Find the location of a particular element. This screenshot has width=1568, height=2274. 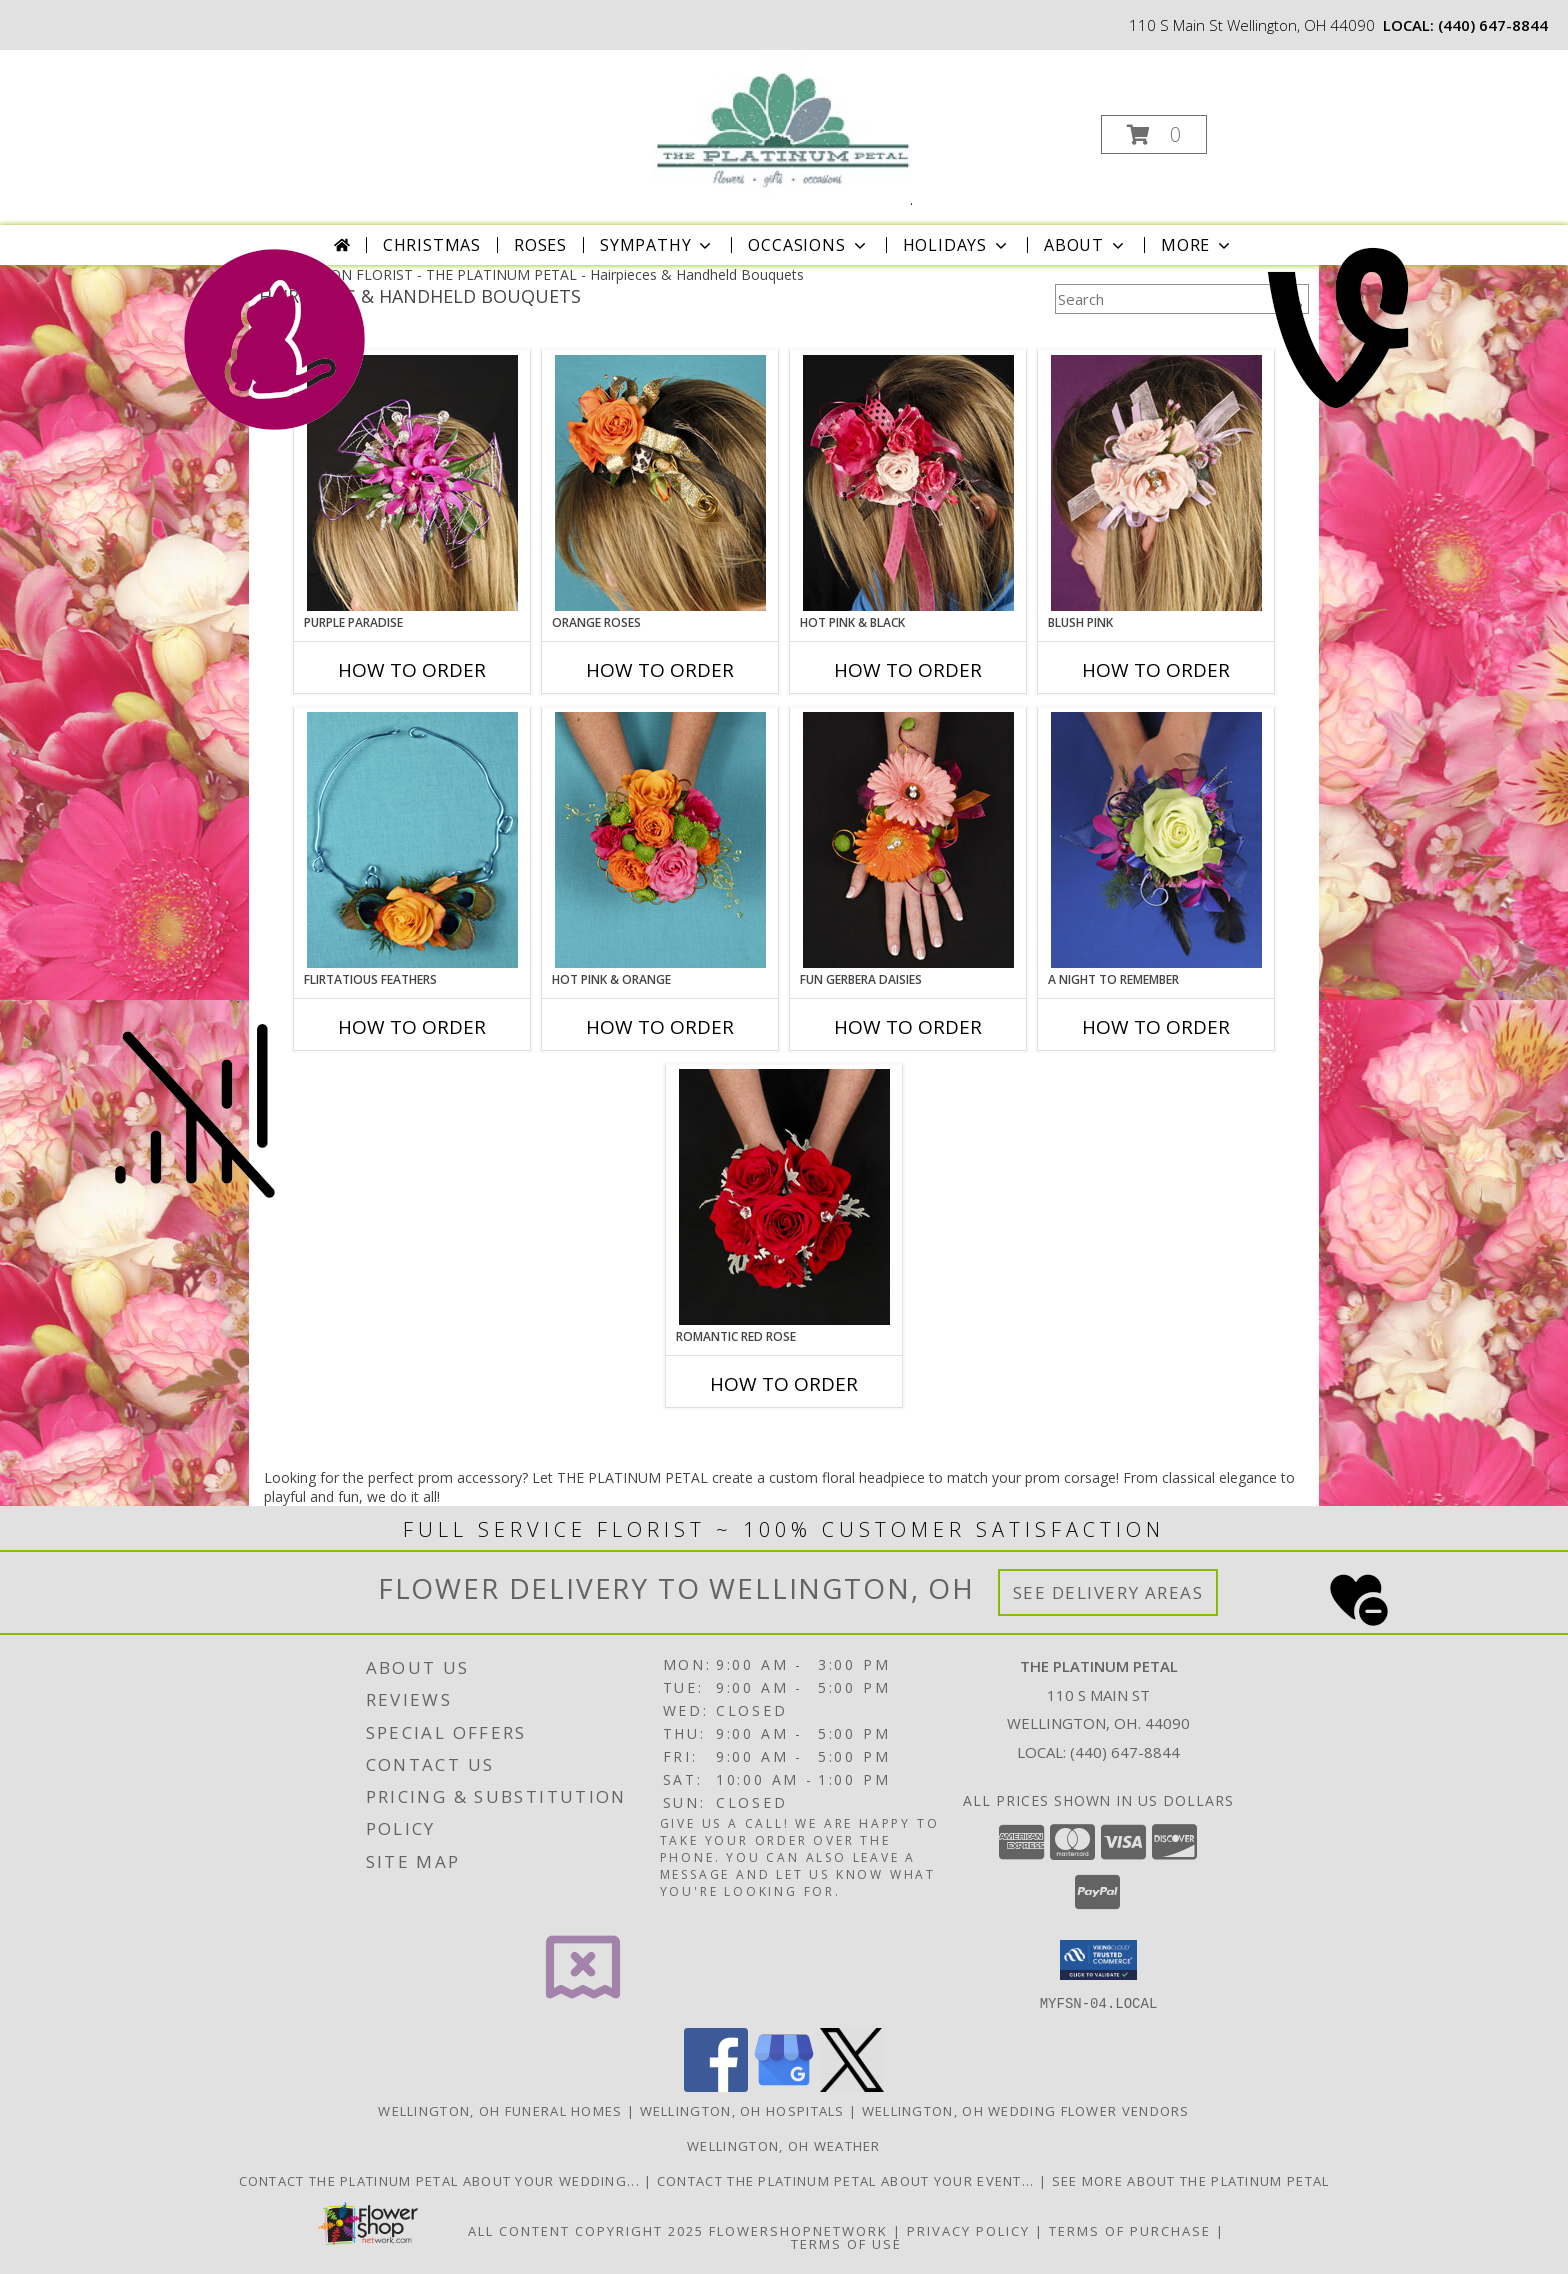

vine app logo is located at coordinates (1338, 328).